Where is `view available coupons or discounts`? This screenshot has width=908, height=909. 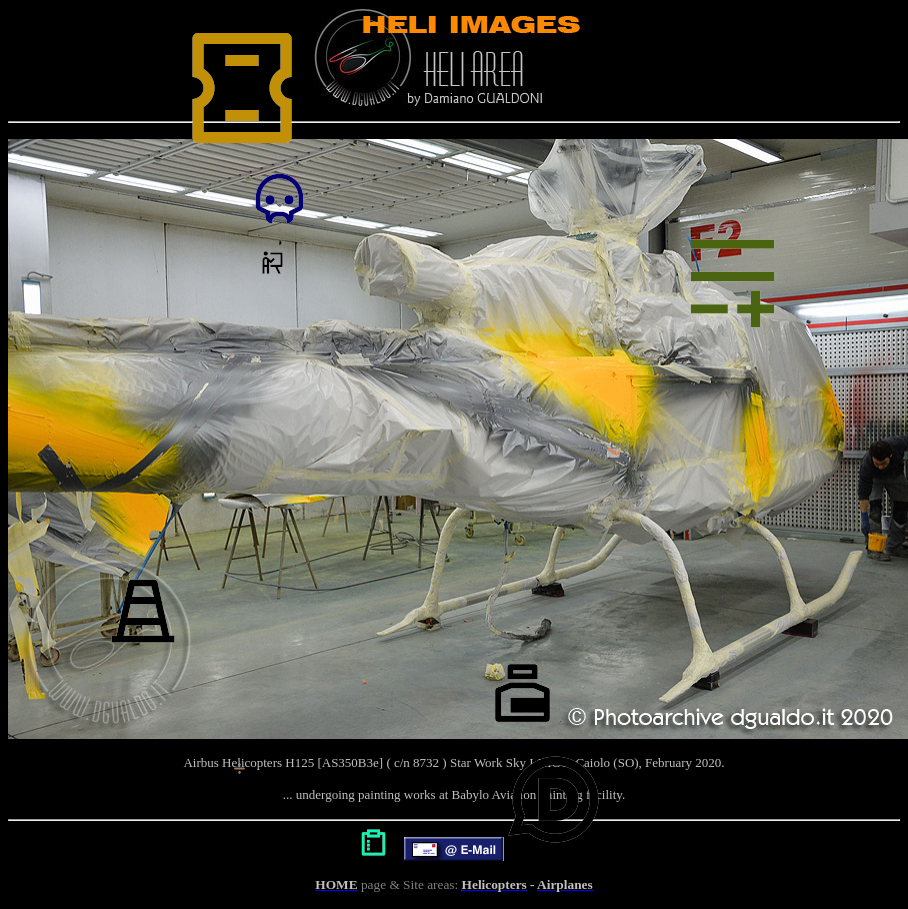 view available coupons or discounts is located at coordinates (242, 88).